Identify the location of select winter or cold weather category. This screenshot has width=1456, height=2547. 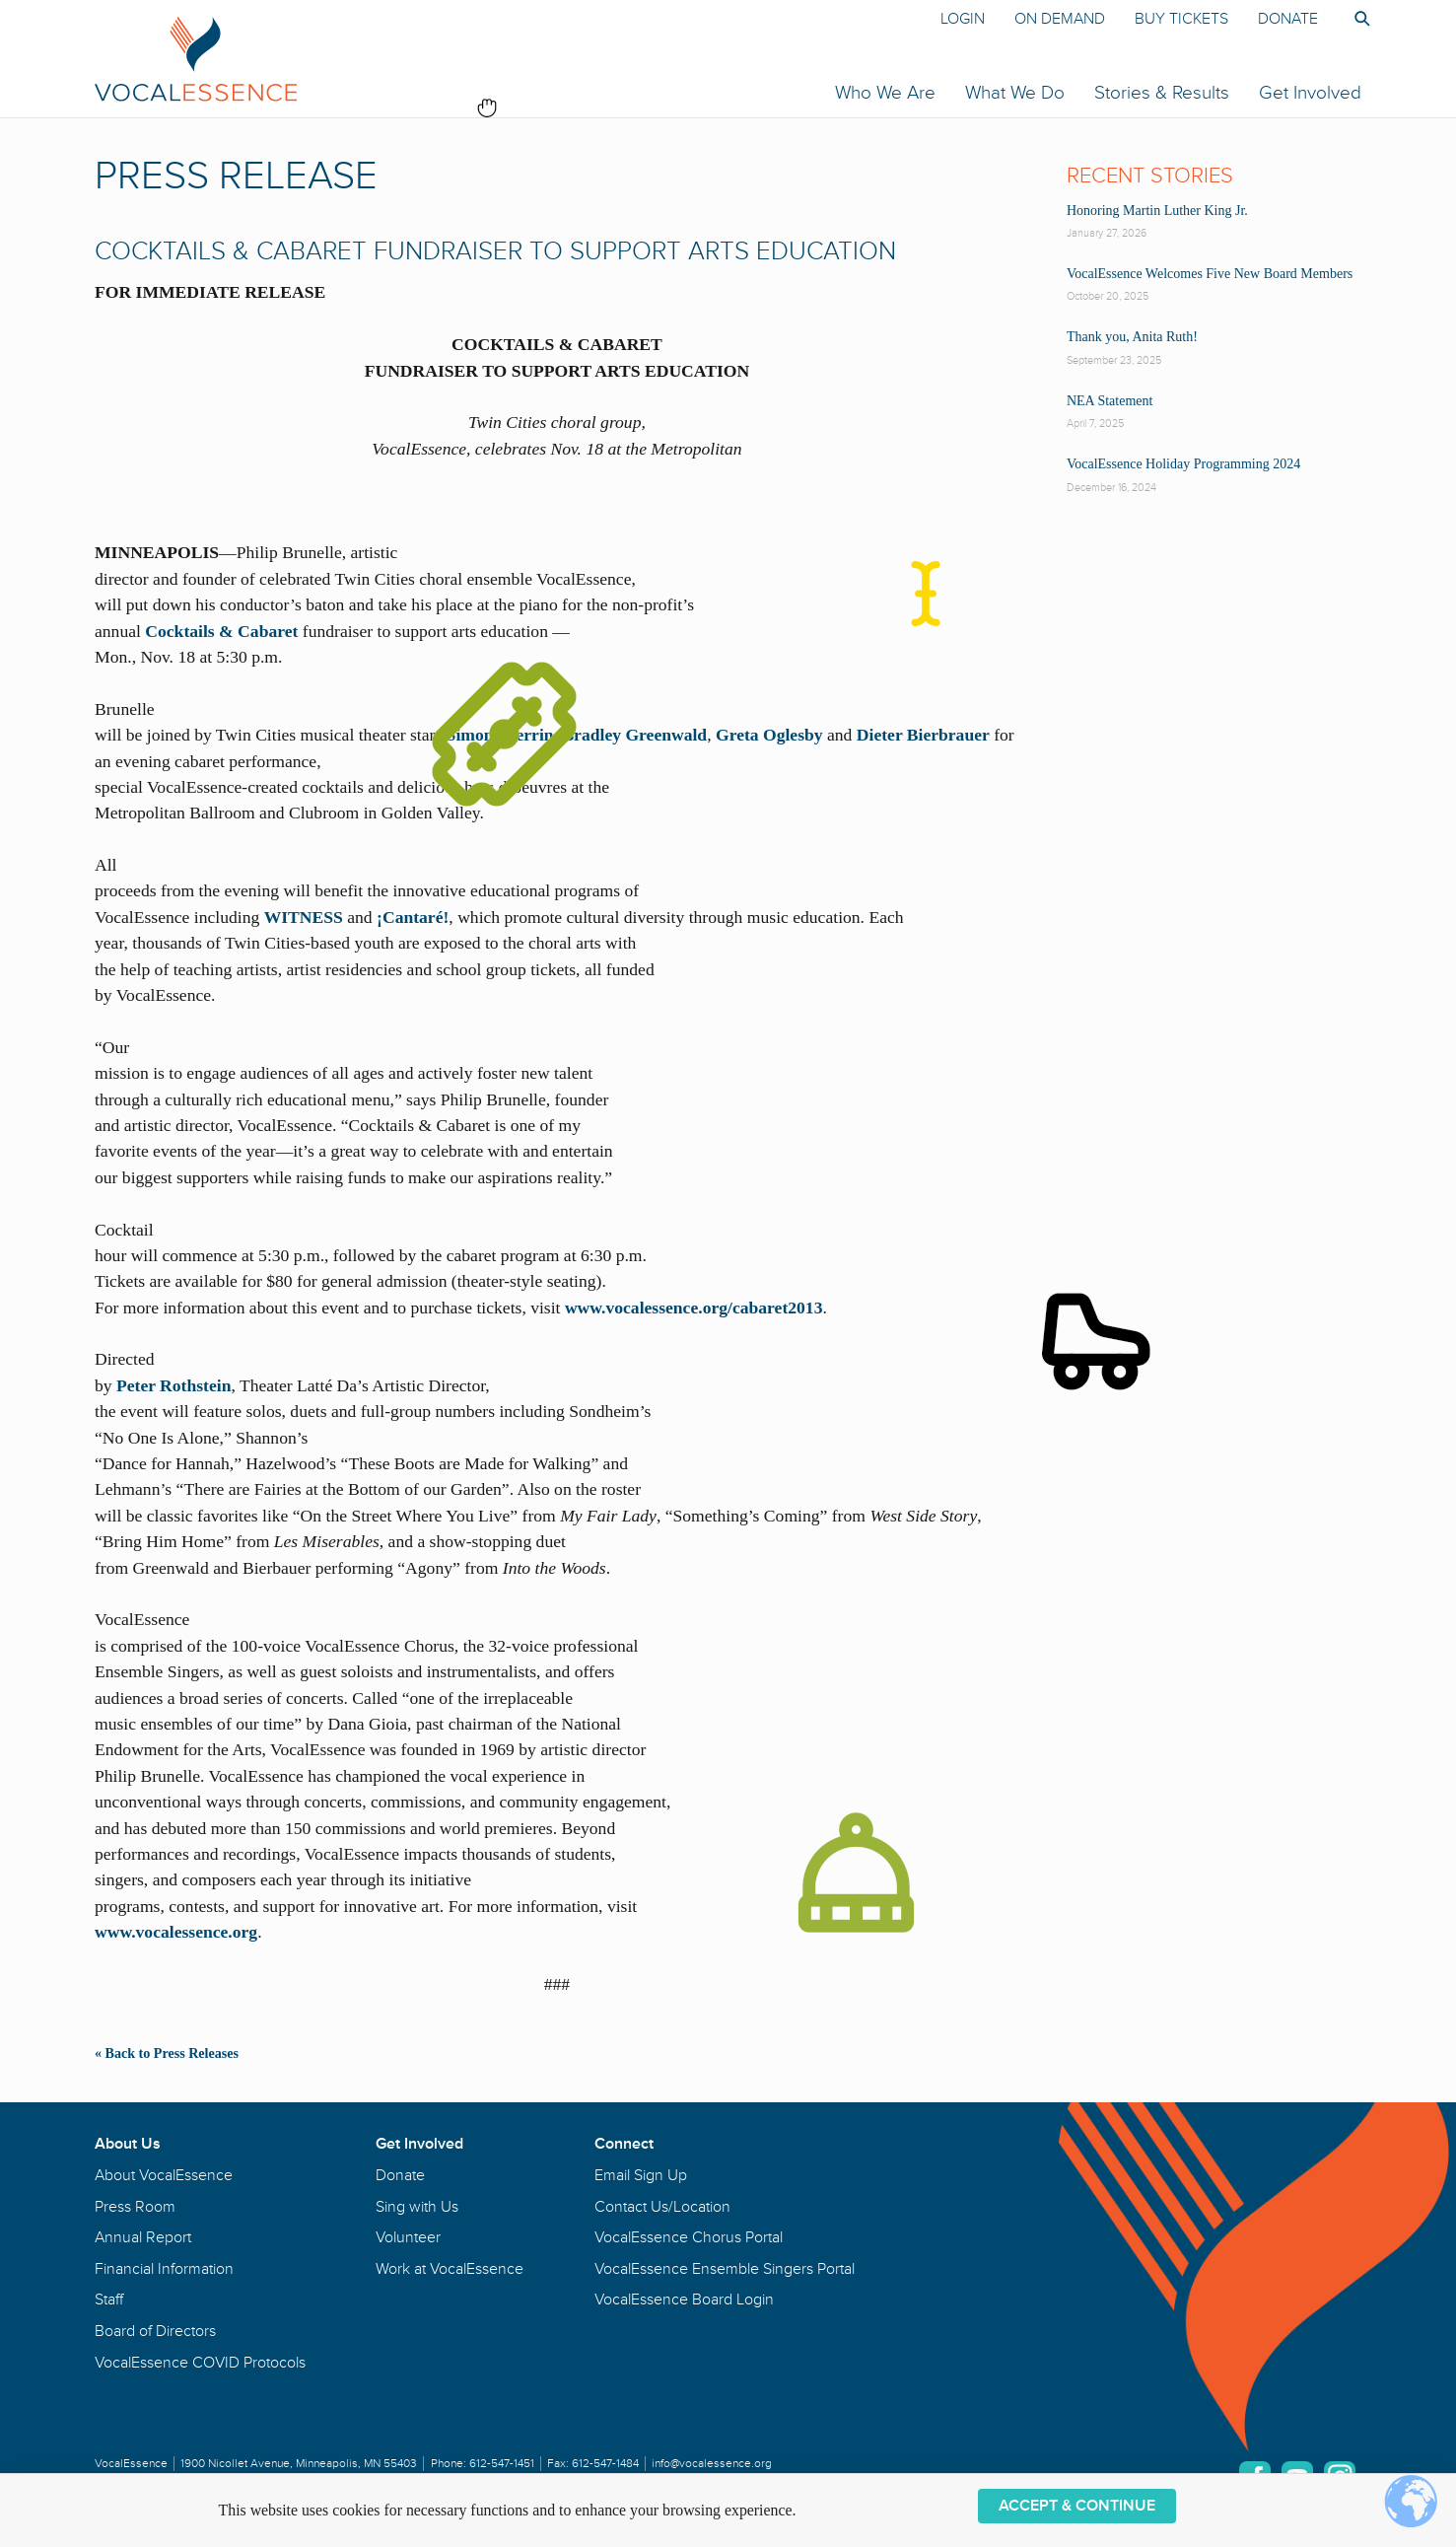
(856, 1878).